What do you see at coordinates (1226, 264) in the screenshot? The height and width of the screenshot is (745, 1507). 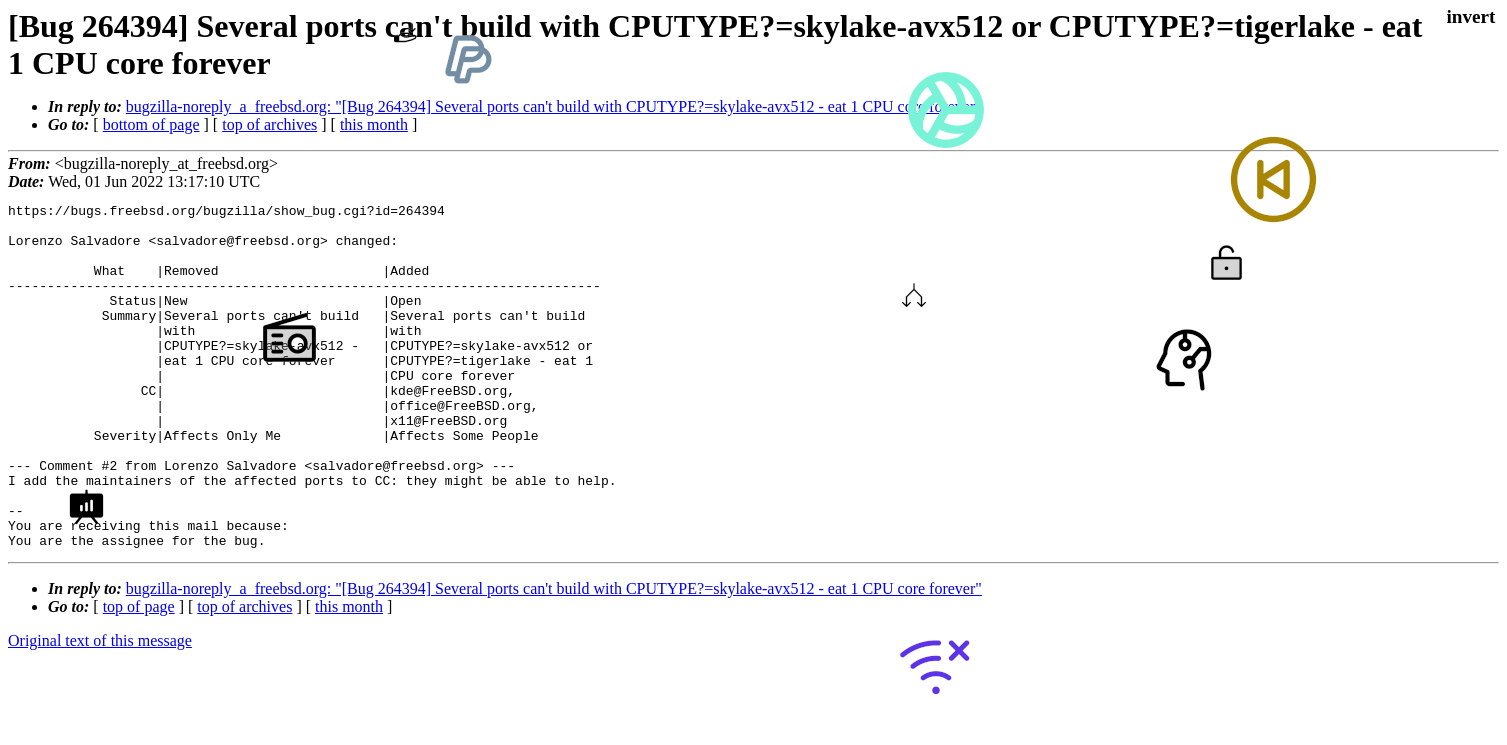 I see `unlock a protected item or feature` at bounding box center [1226, 264].